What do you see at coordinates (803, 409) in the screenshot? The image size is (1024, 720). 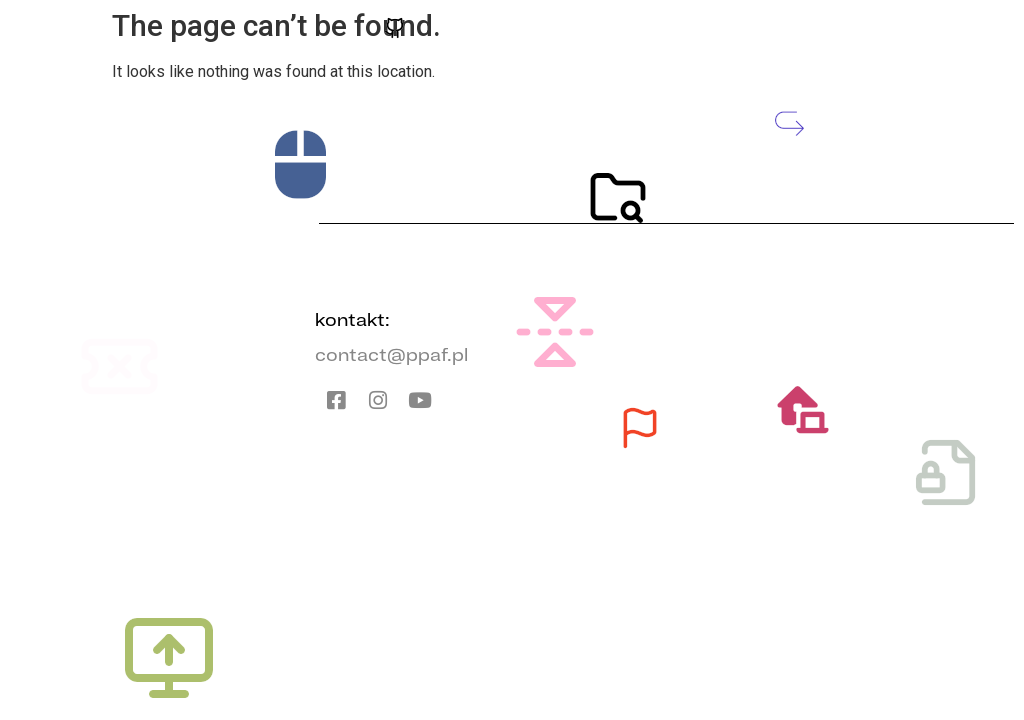 I see `work from home or remote work mode` at bounding box center [803, 409].